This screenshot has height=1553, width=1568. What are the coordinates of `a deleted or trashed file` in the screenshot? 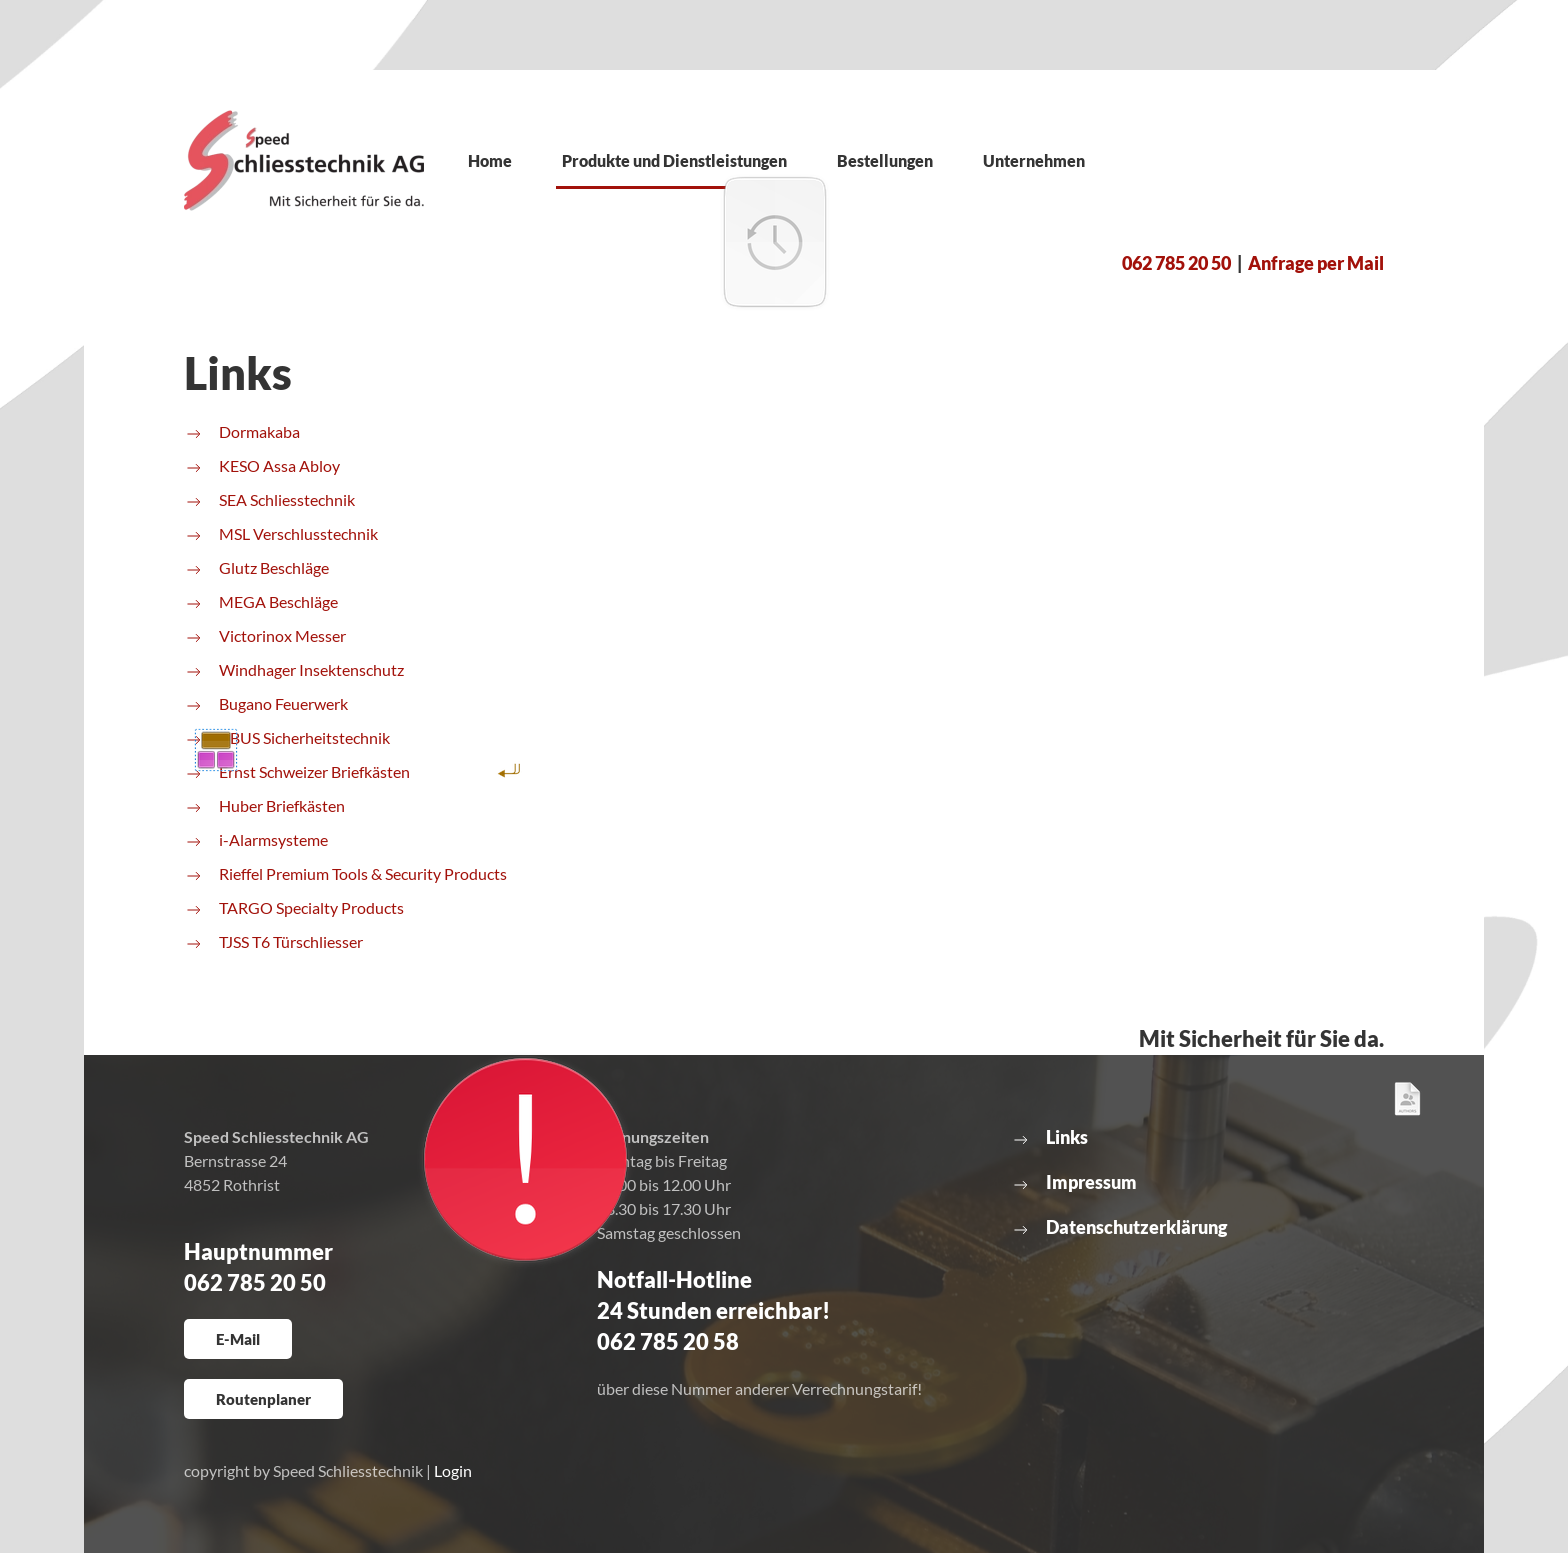 It's located at (775, 242).